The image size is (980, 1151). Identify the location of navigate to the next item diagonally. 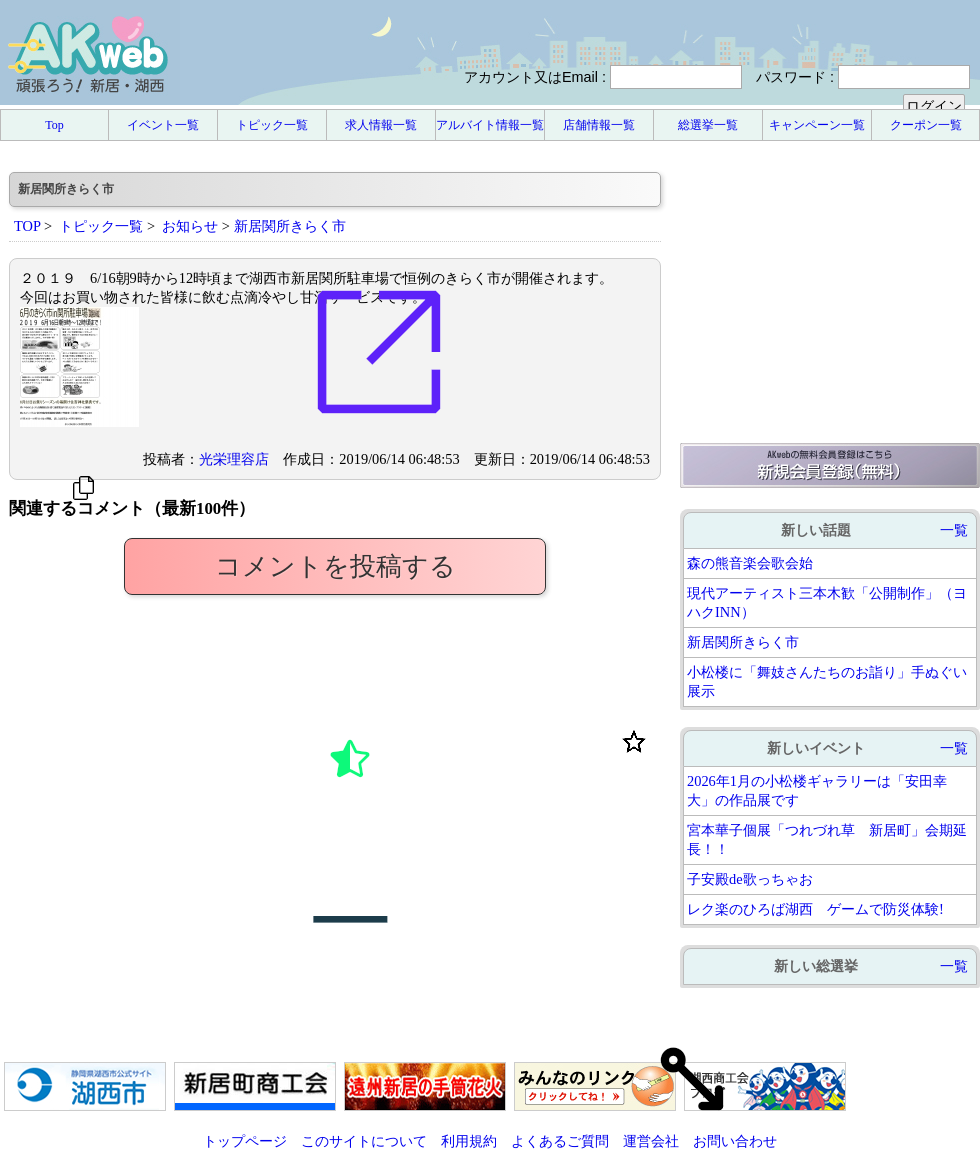
(694, 1081).